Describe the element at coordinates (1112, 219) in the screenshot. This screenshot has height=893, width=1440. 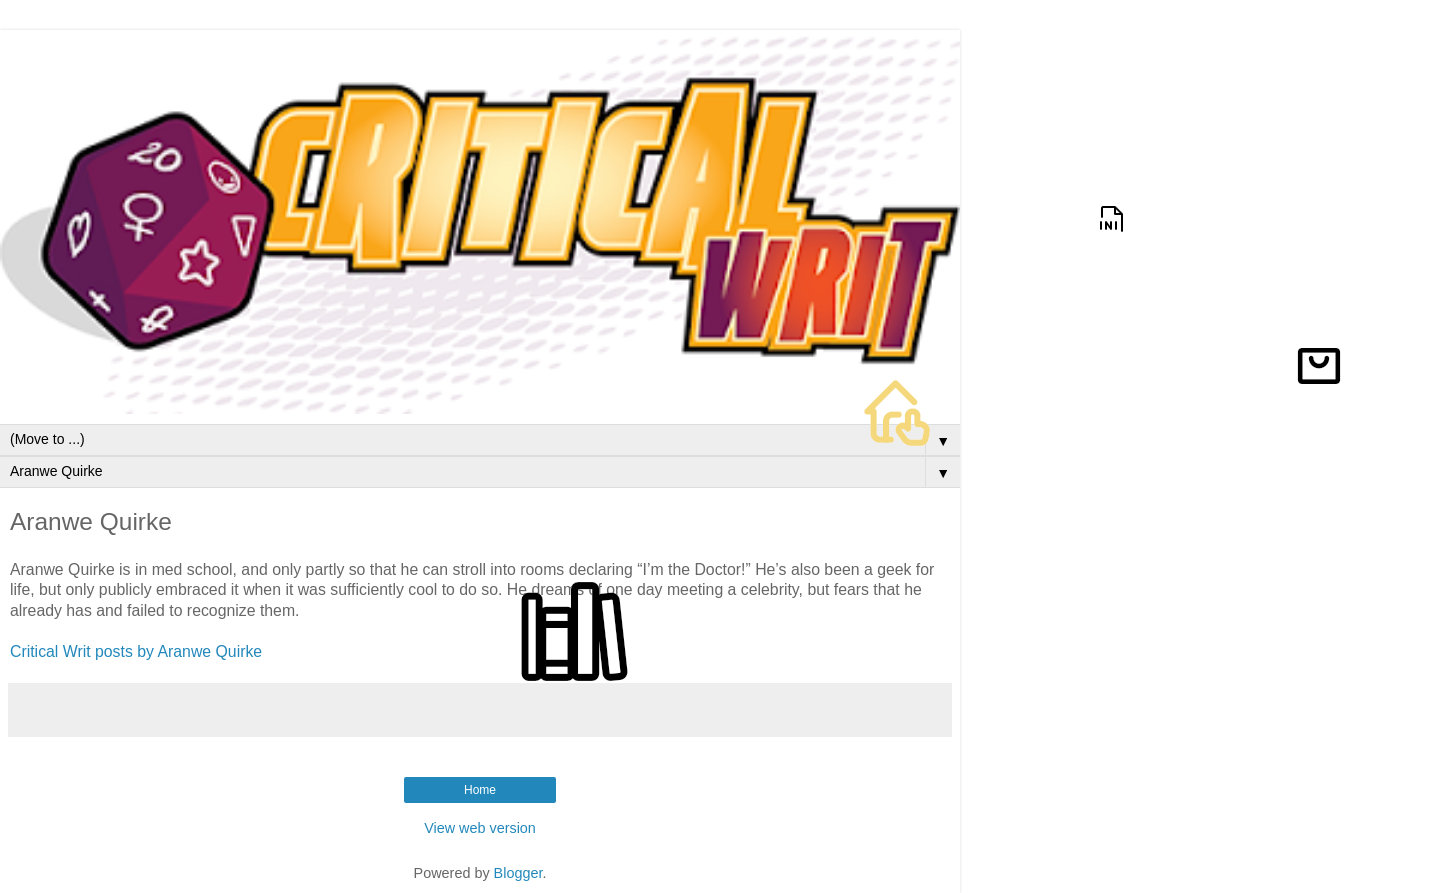
I see `open or view an INI configuration file` at that location.